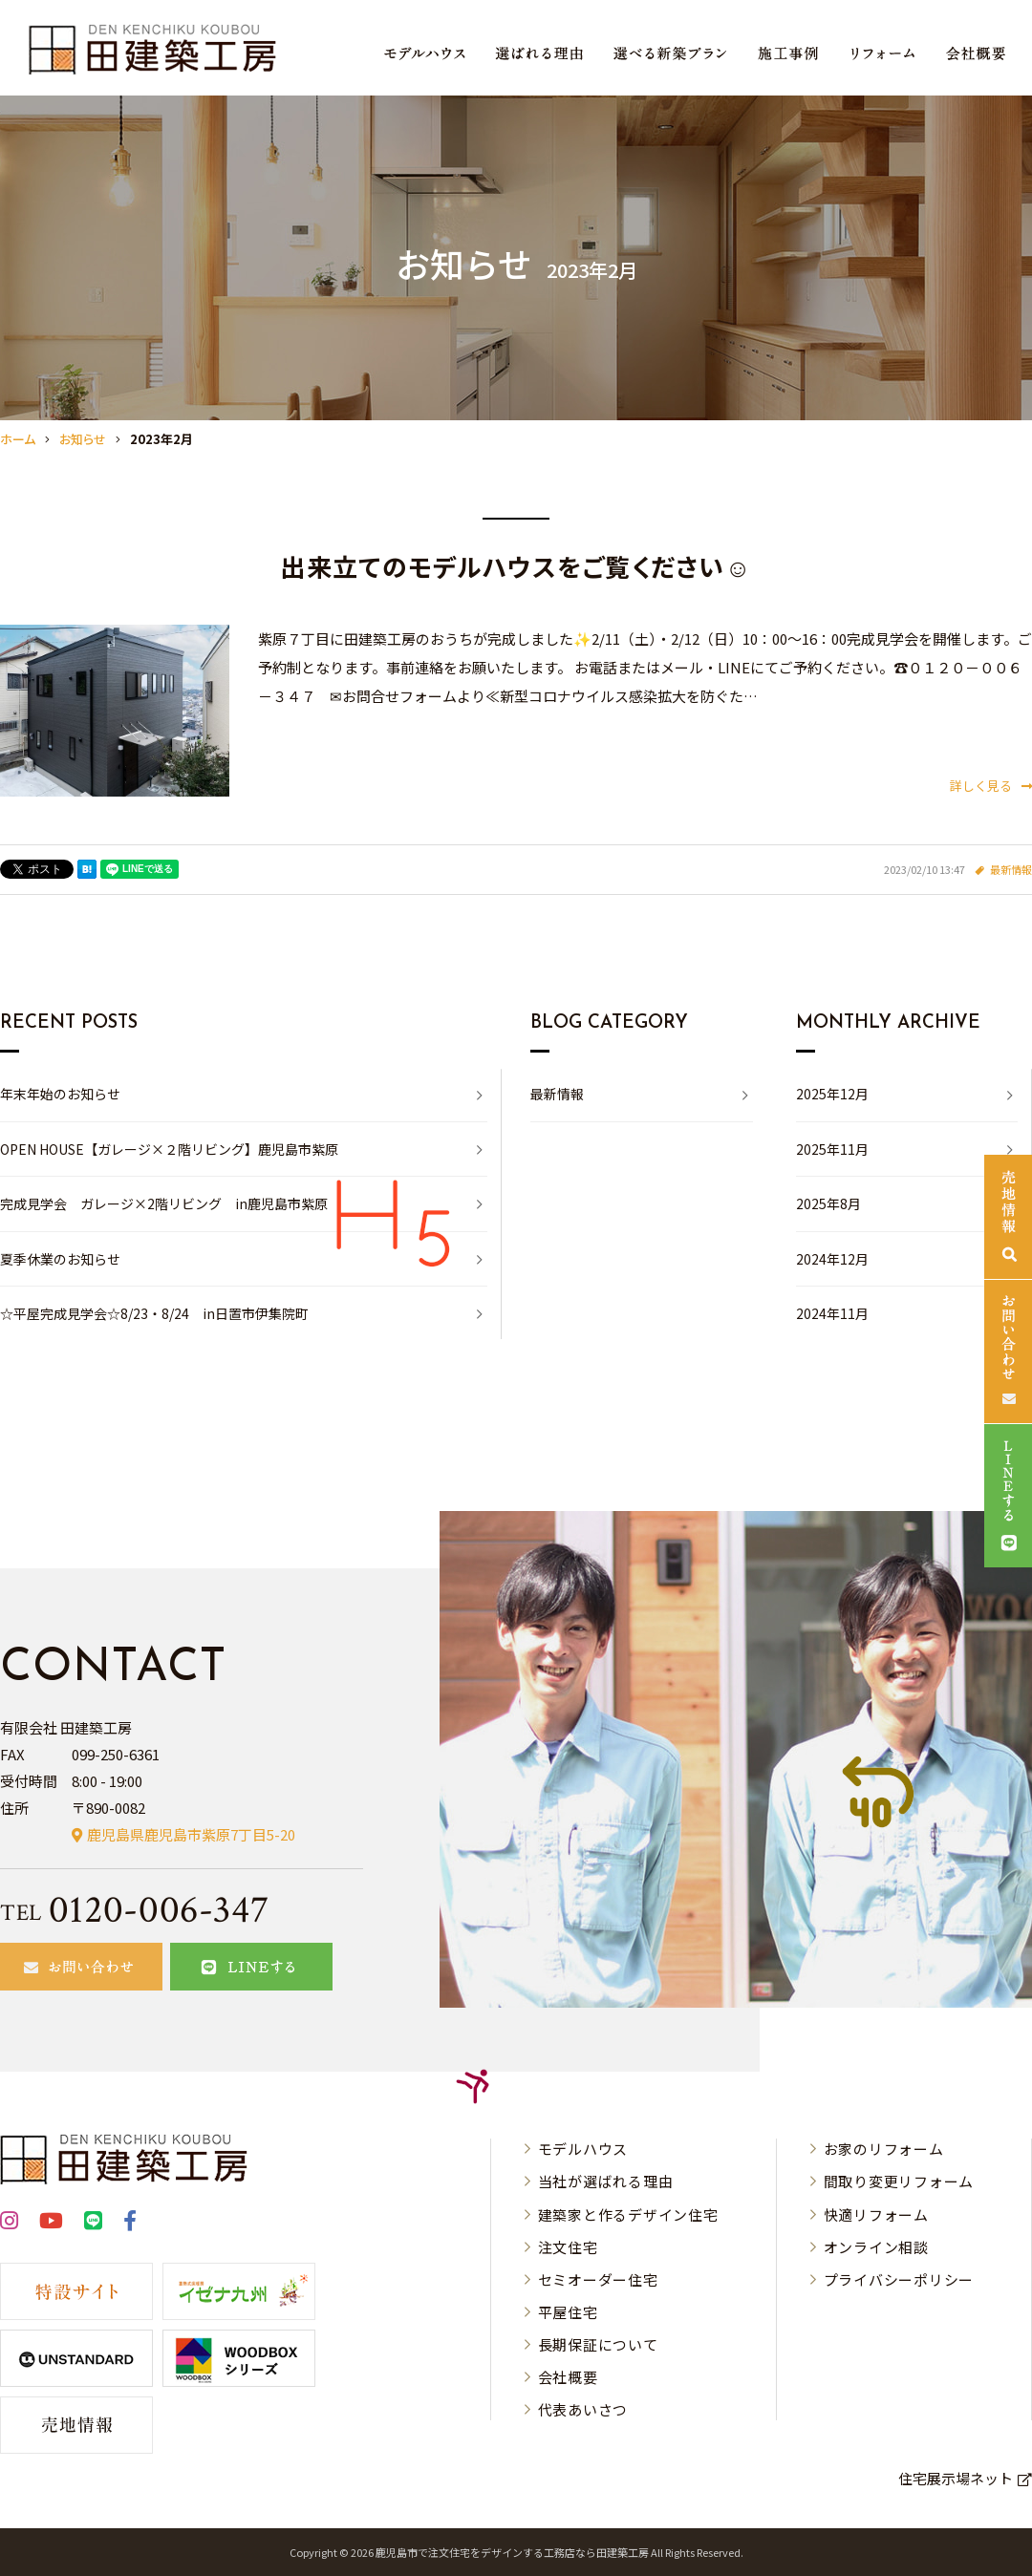 This screenshot has height=2576, width=1032. Describe the element at coordinates (876, 1794) in the screenshot. I see `rewind media 40 seconds` at that location.